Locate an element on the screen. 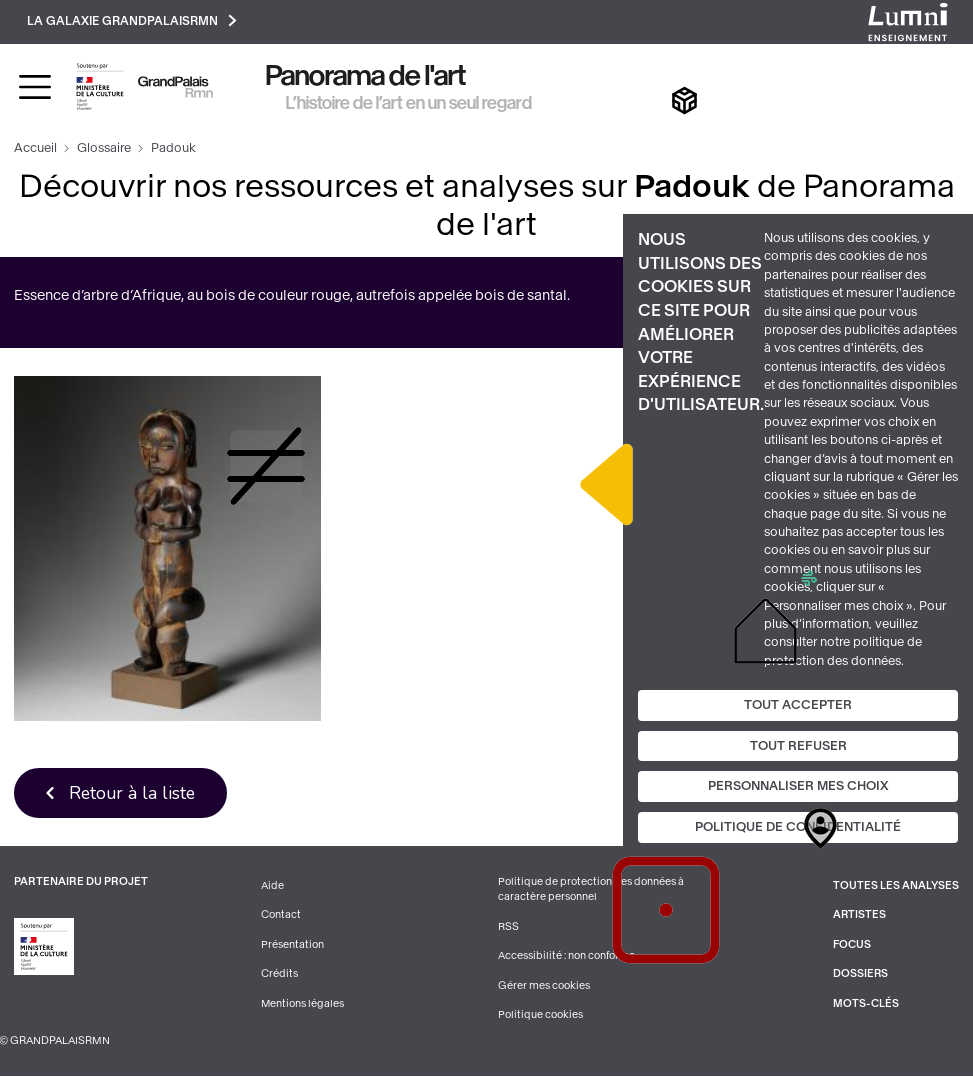 Image resolution: width=973 pixels, height=1082 pixels. indicates values are not equal or matching is located at coordinates (266, 466).